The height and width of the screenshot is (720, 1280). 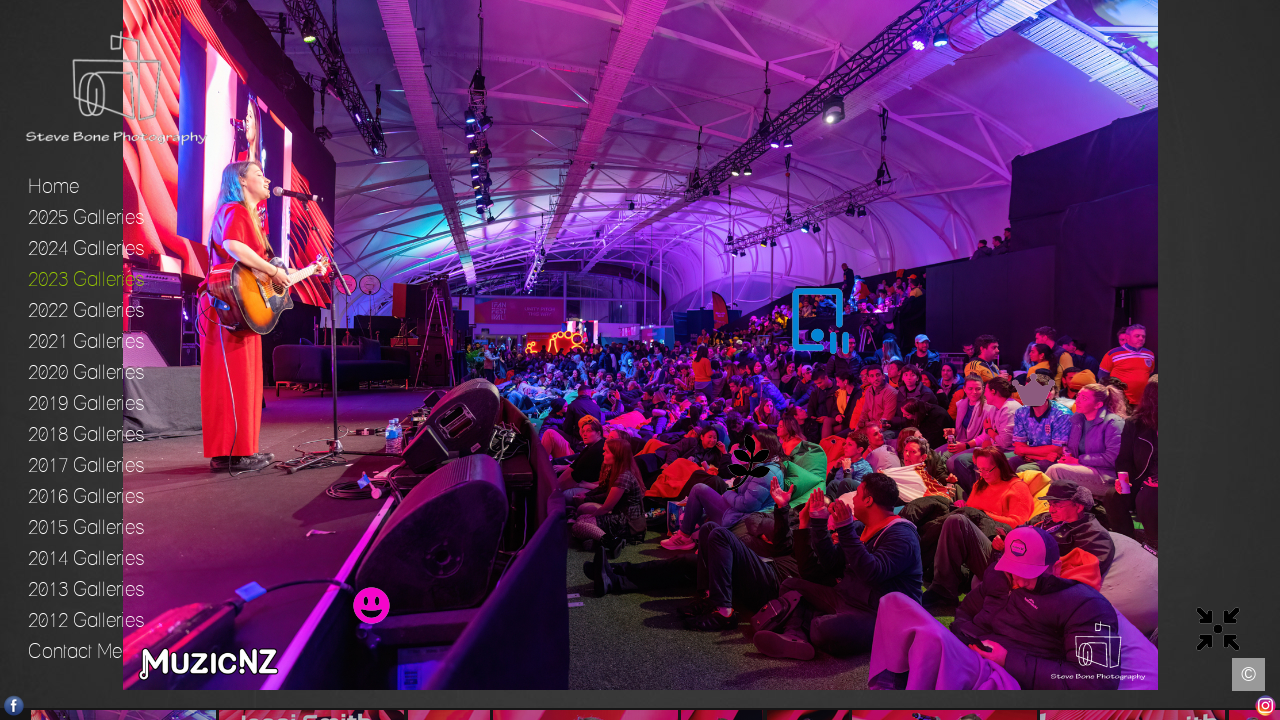 What do you see at coordinates (1218, 629) in the screenshot?
I see `collapse or minimize content to center` at bounding box center [1218, 629].